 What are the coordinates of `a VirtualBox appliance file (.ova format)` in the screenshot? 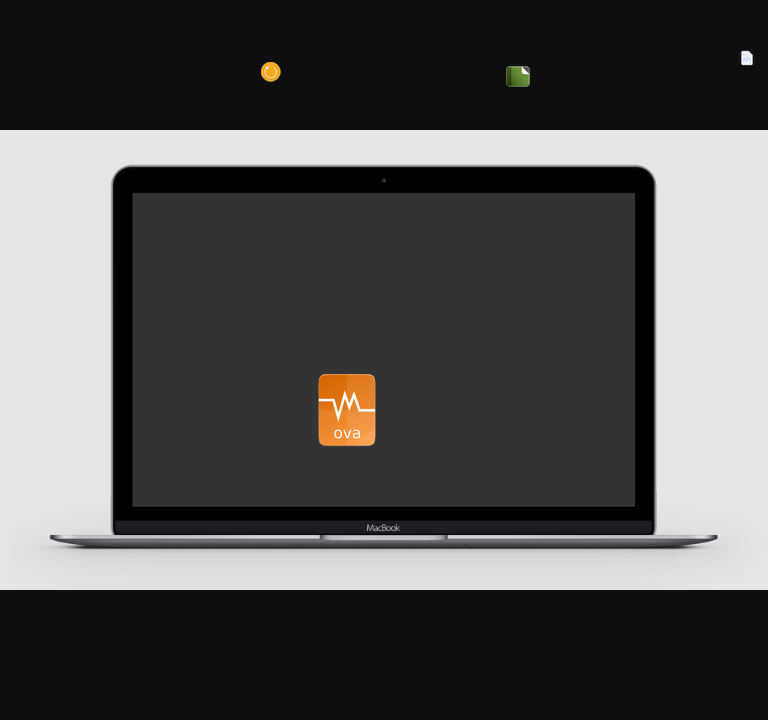 It's located at (347, 410).